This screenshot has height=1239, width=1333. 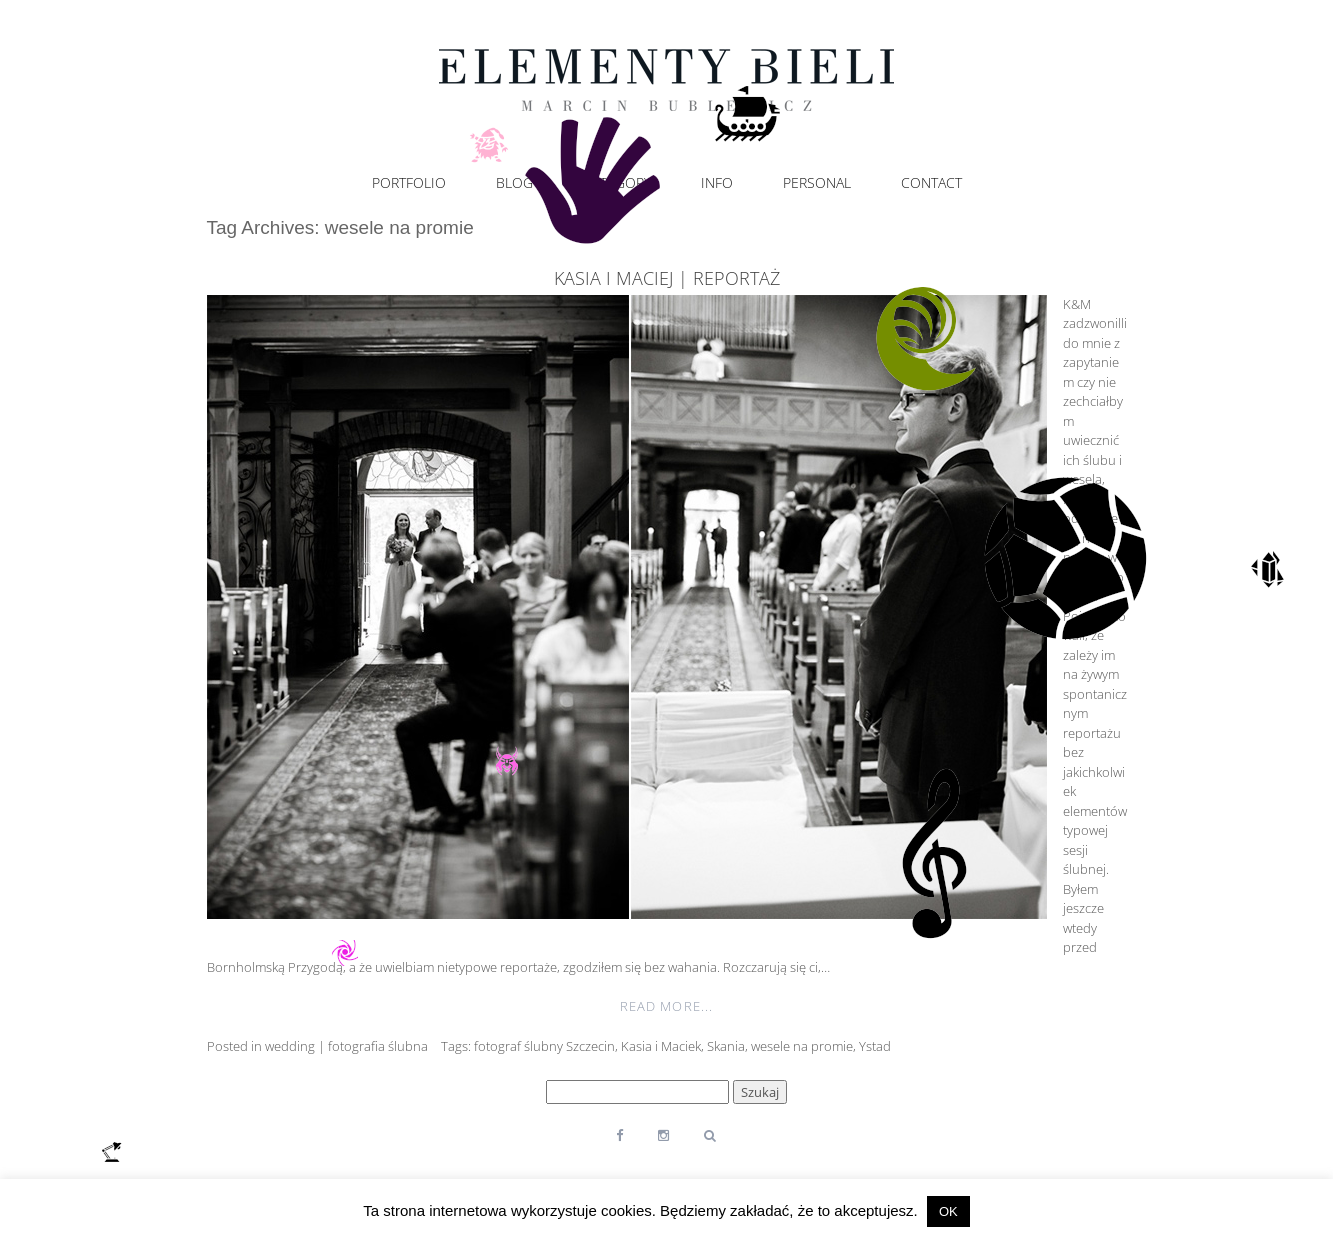 What do you see at coordinates (925, 339) in the screenshot?
I see `view internal horn anatomy or structure` at bounding box center [925, 339].